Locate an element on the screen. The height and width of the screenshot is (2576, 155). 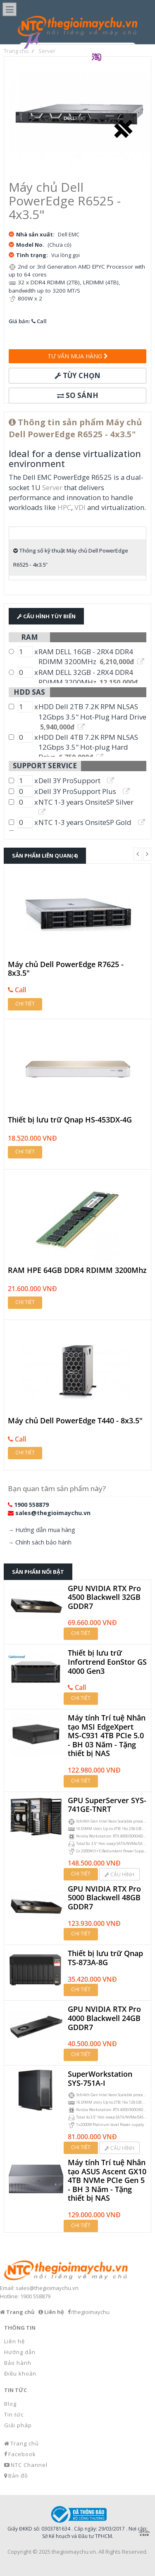
open Taobao app is located at coordinates (96, 57).